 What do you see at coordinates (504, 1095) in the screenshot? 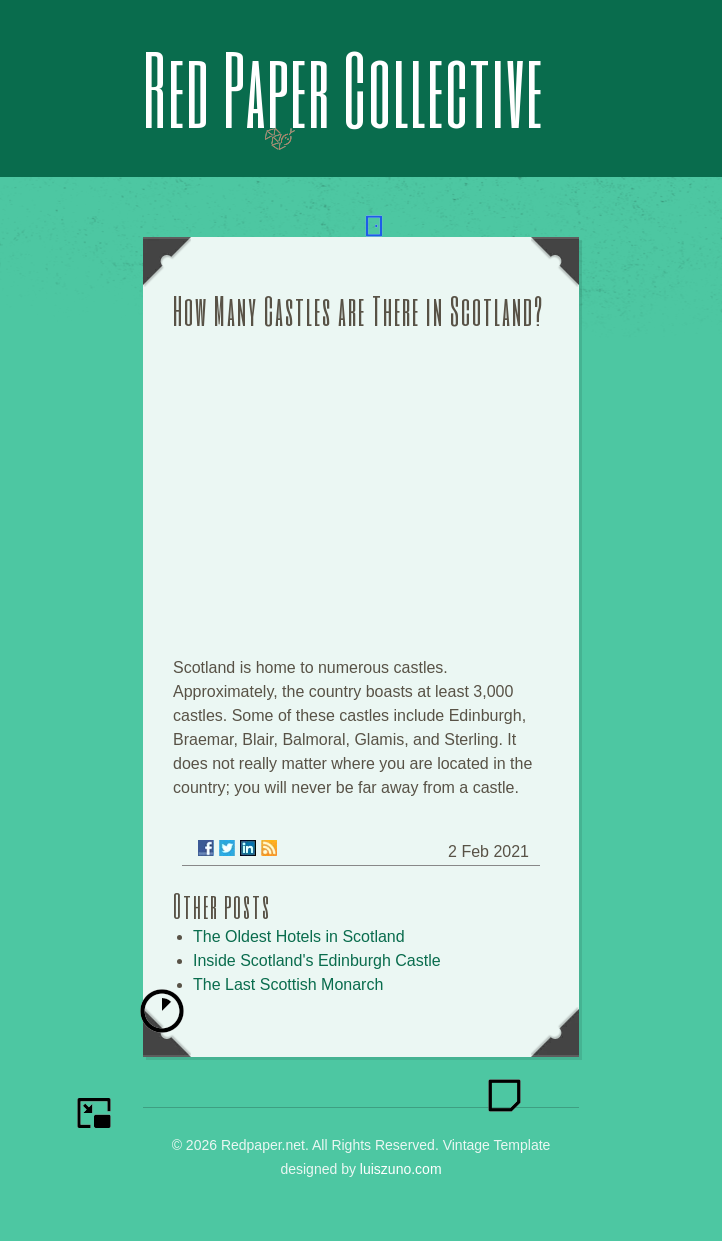
I see `create a new sticky note` at bounding box center [504, 1095].